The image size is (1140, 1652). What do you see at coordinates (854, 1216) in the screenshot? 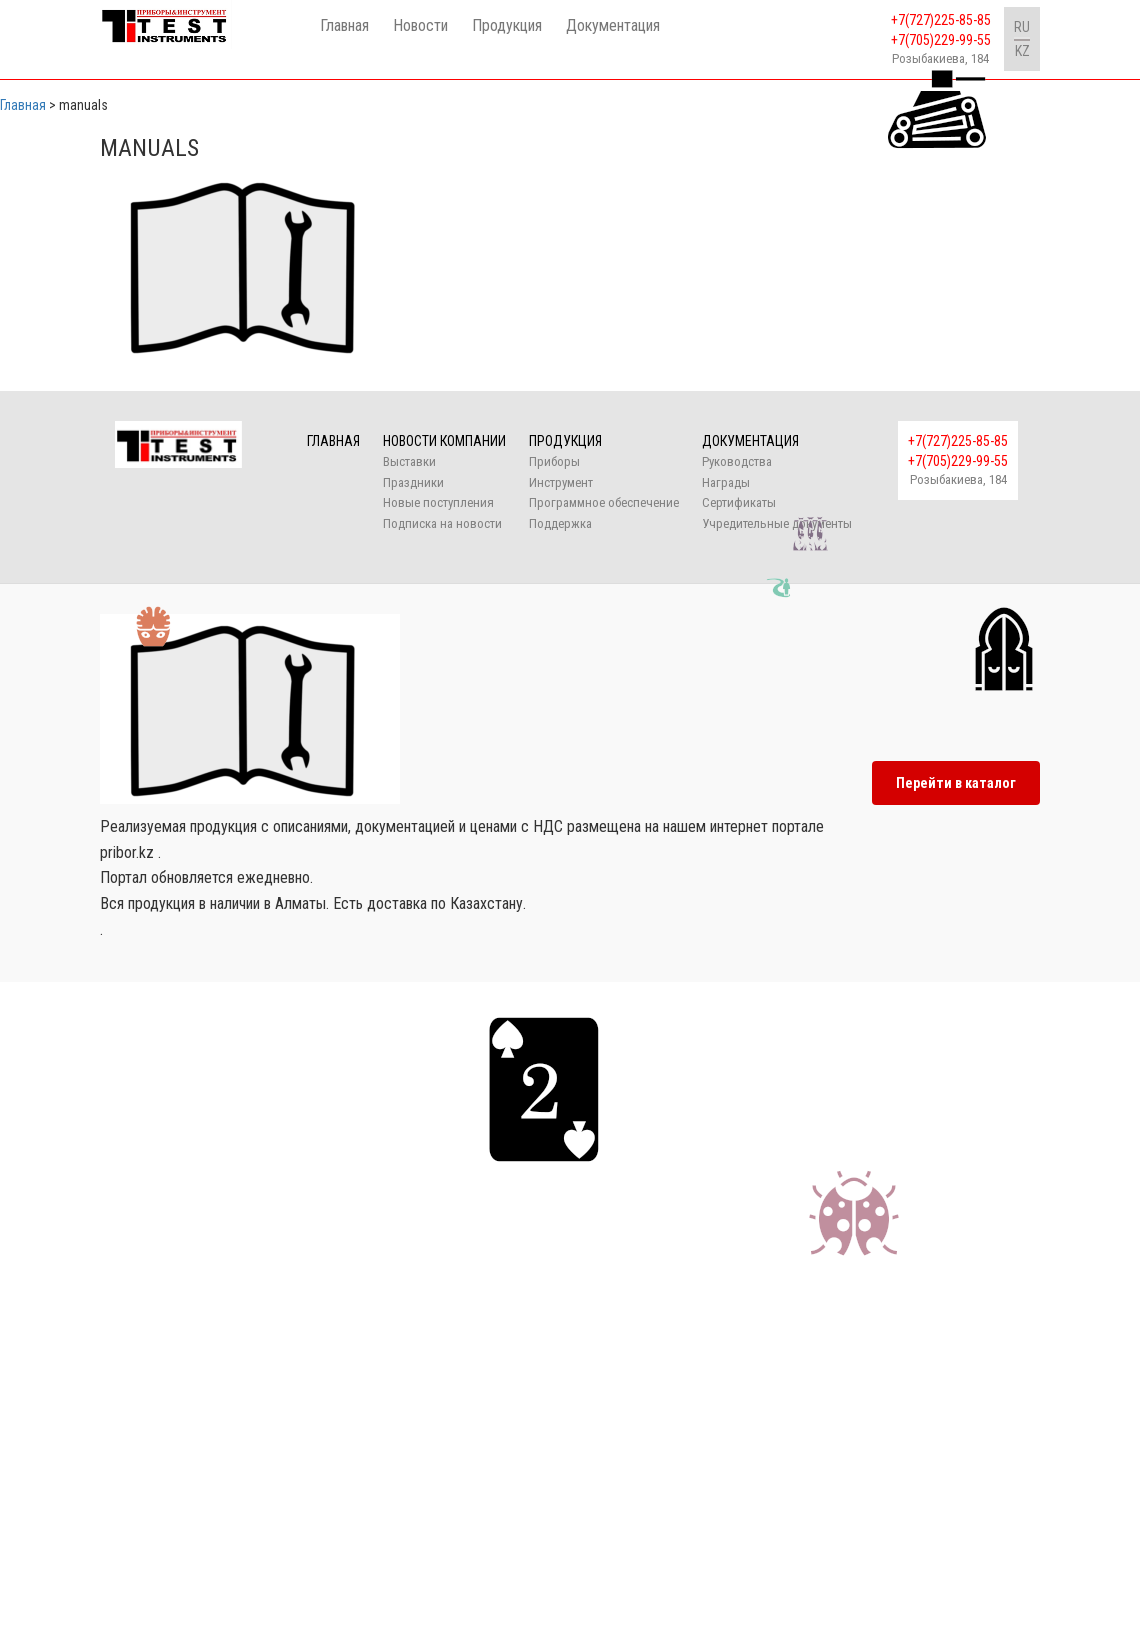
I see `indicates a bug or issue in the system` at bounding box center [854, 1216].